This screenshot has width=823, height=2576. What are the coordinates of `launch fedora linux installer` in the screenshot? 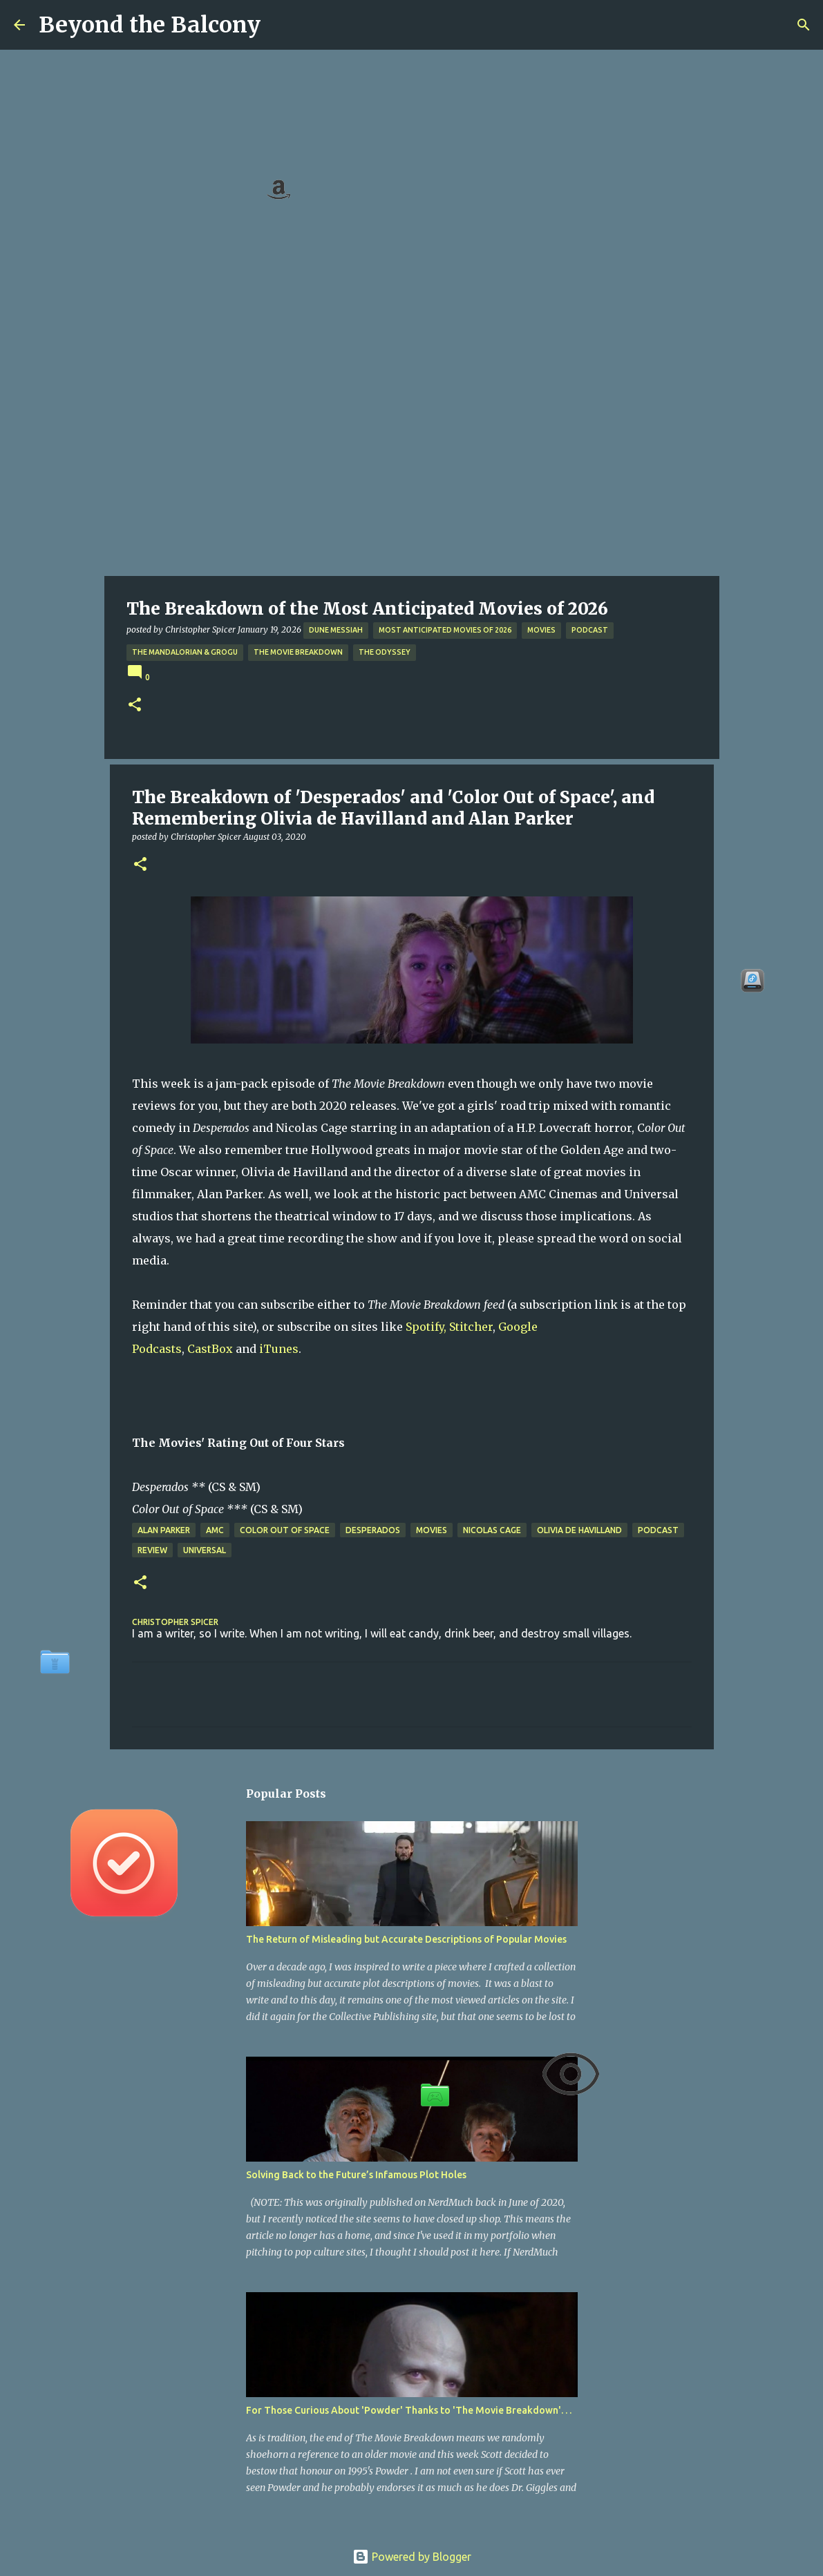 It's located at (753, 981).